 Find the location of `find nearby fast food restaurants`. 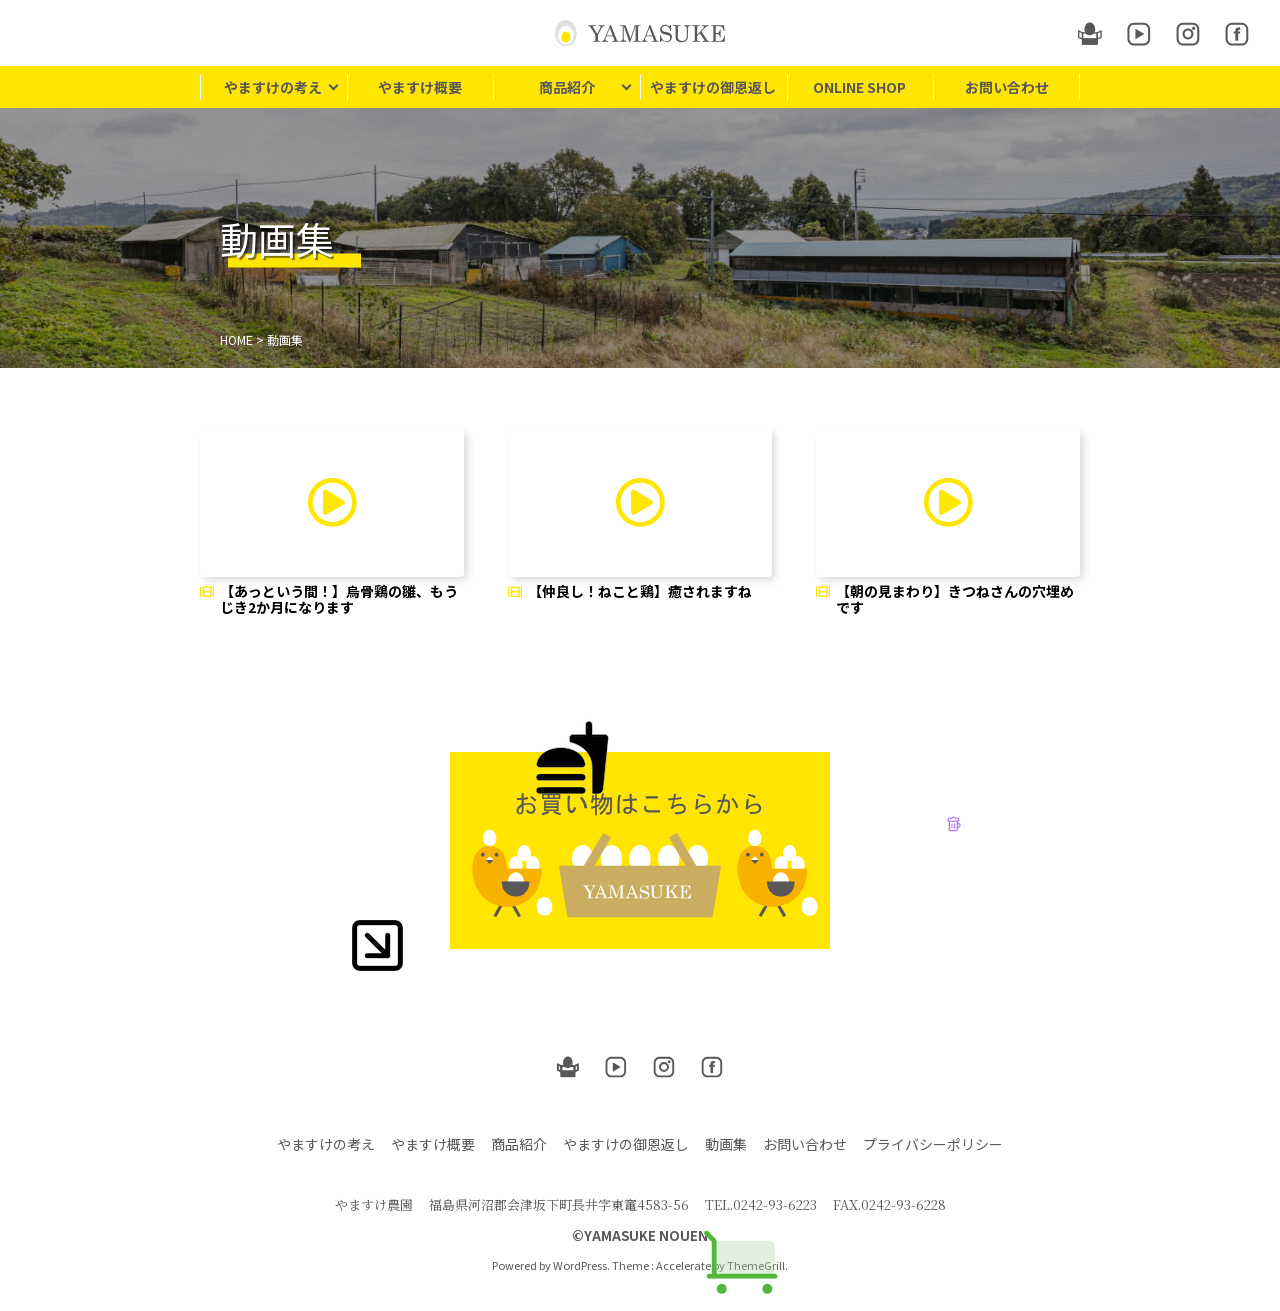

find nearby fast food restaurants is located at coordinates (572, 757).